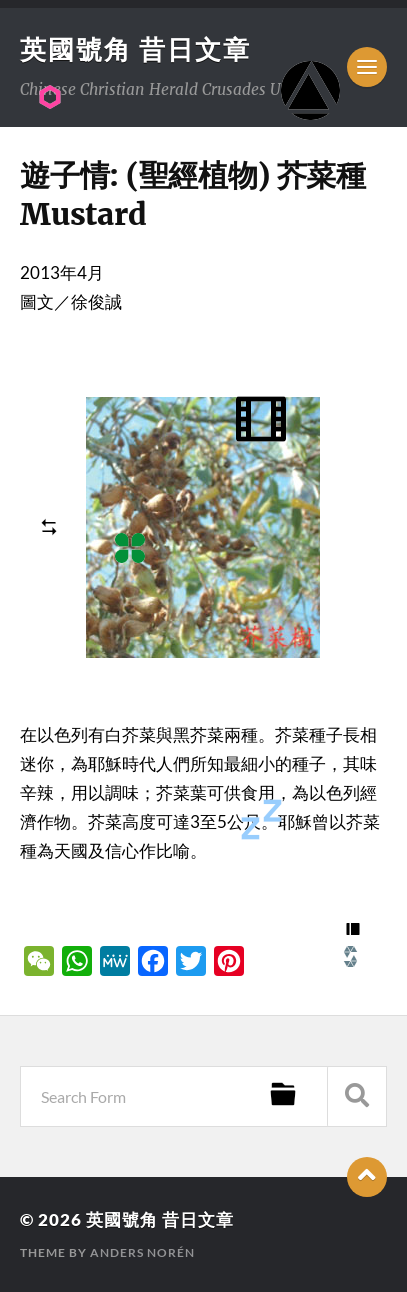  Describe the element at coordinates (261, 419) in the screenshot. I see `access video or film content` at that location.